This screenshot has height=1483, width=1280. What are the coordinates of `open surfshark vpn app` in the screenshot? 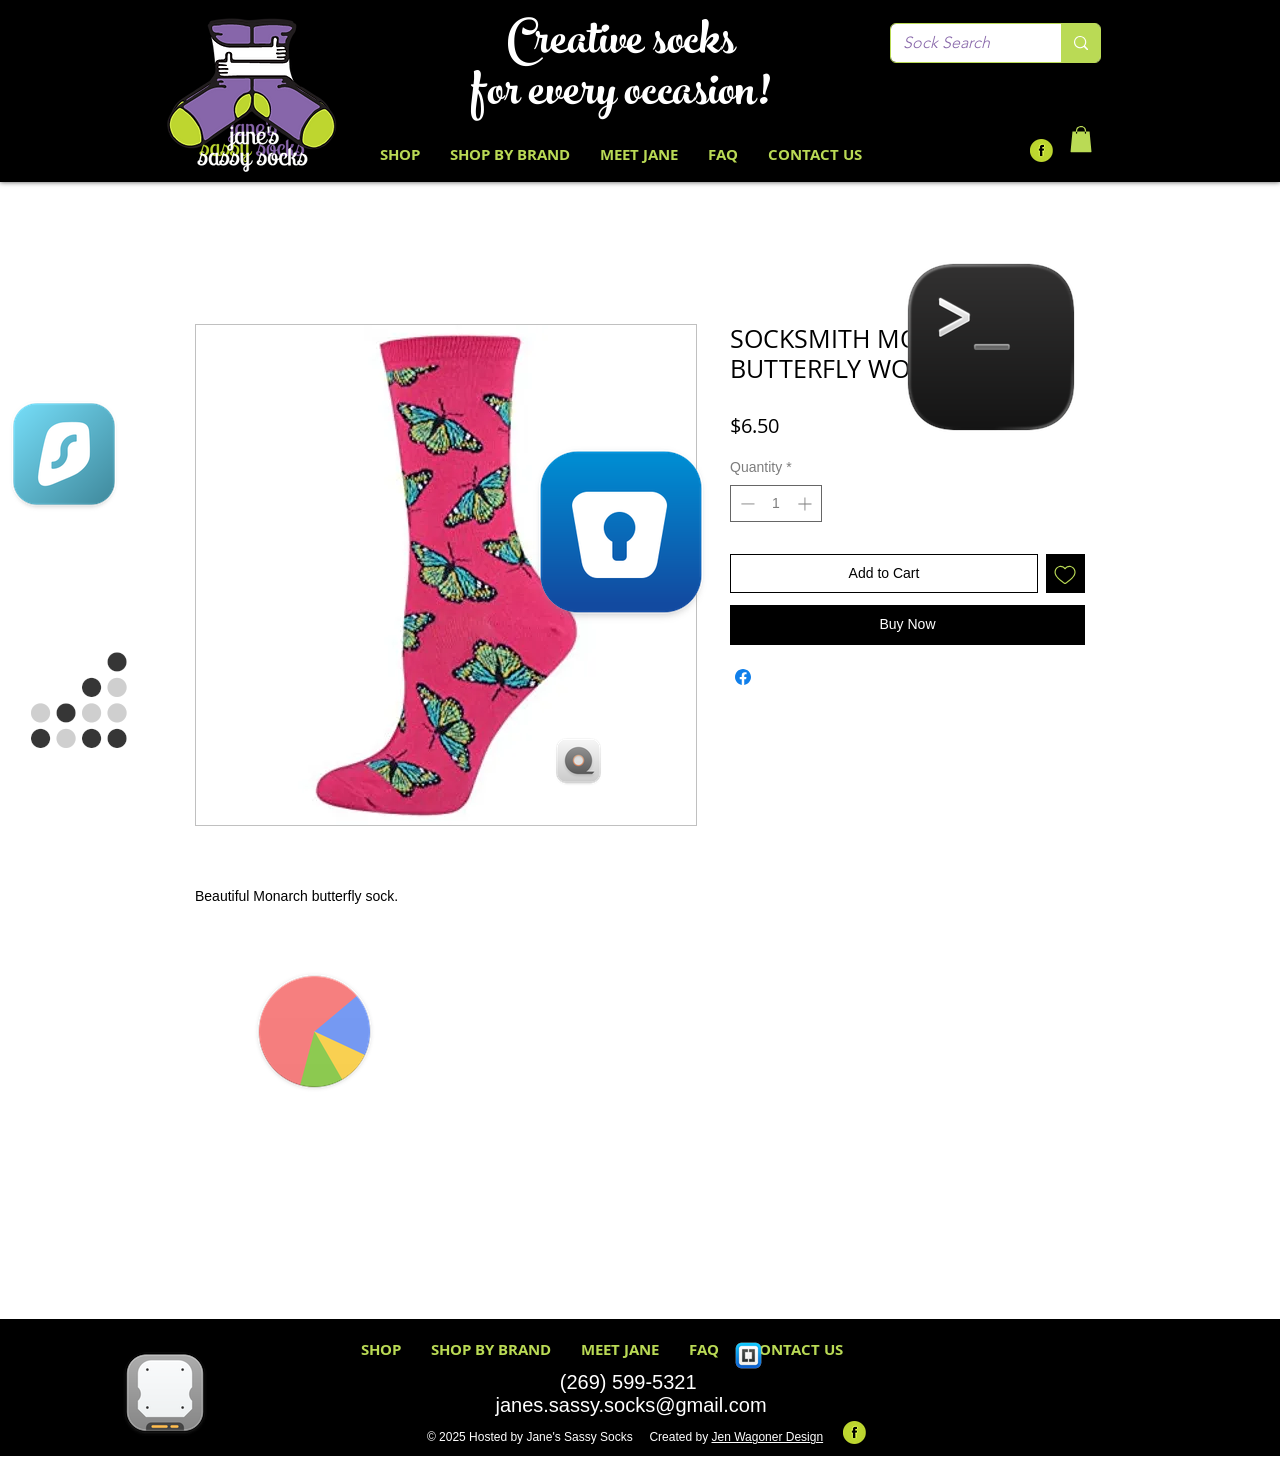 It's located at (64, 454).